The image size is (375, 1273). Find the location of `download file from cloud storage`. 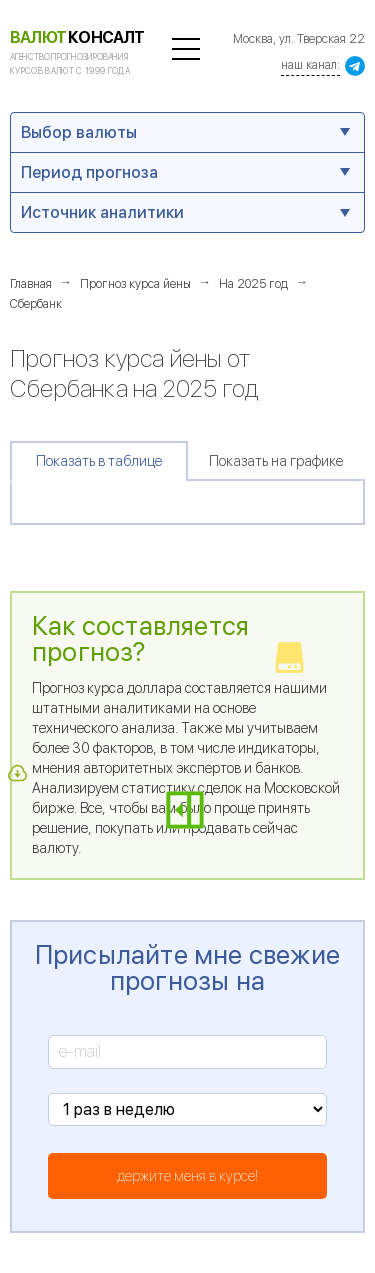

download file from cloud storage is located at coordinates (17, 773).